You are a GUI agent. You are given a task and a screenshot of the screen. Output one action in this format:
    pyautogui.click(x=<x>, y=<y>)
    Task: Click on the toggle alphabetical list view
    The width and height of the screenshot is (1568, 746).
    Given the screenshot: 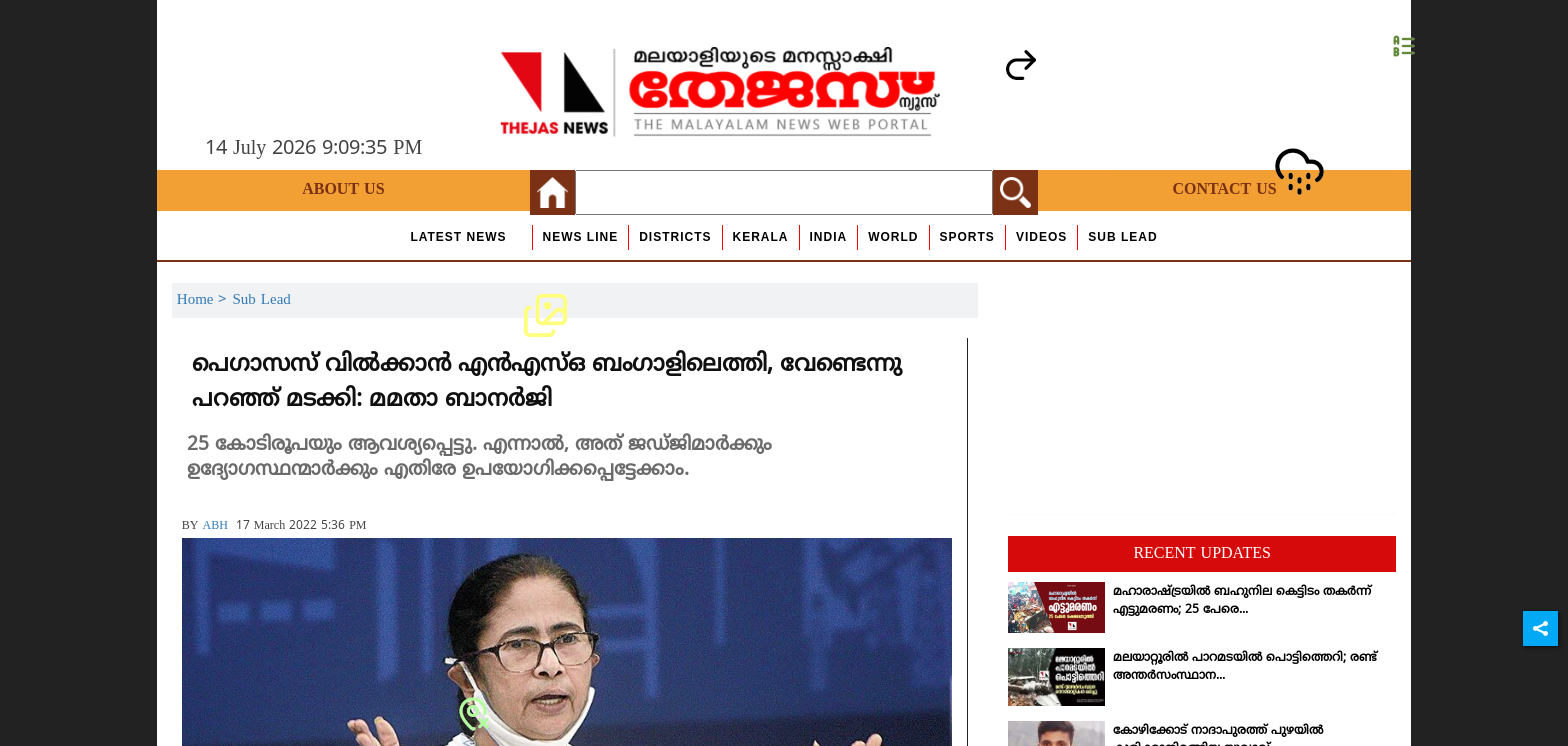 What is the action you would take?
    pyautogui.click(x=1404, y=46)
    